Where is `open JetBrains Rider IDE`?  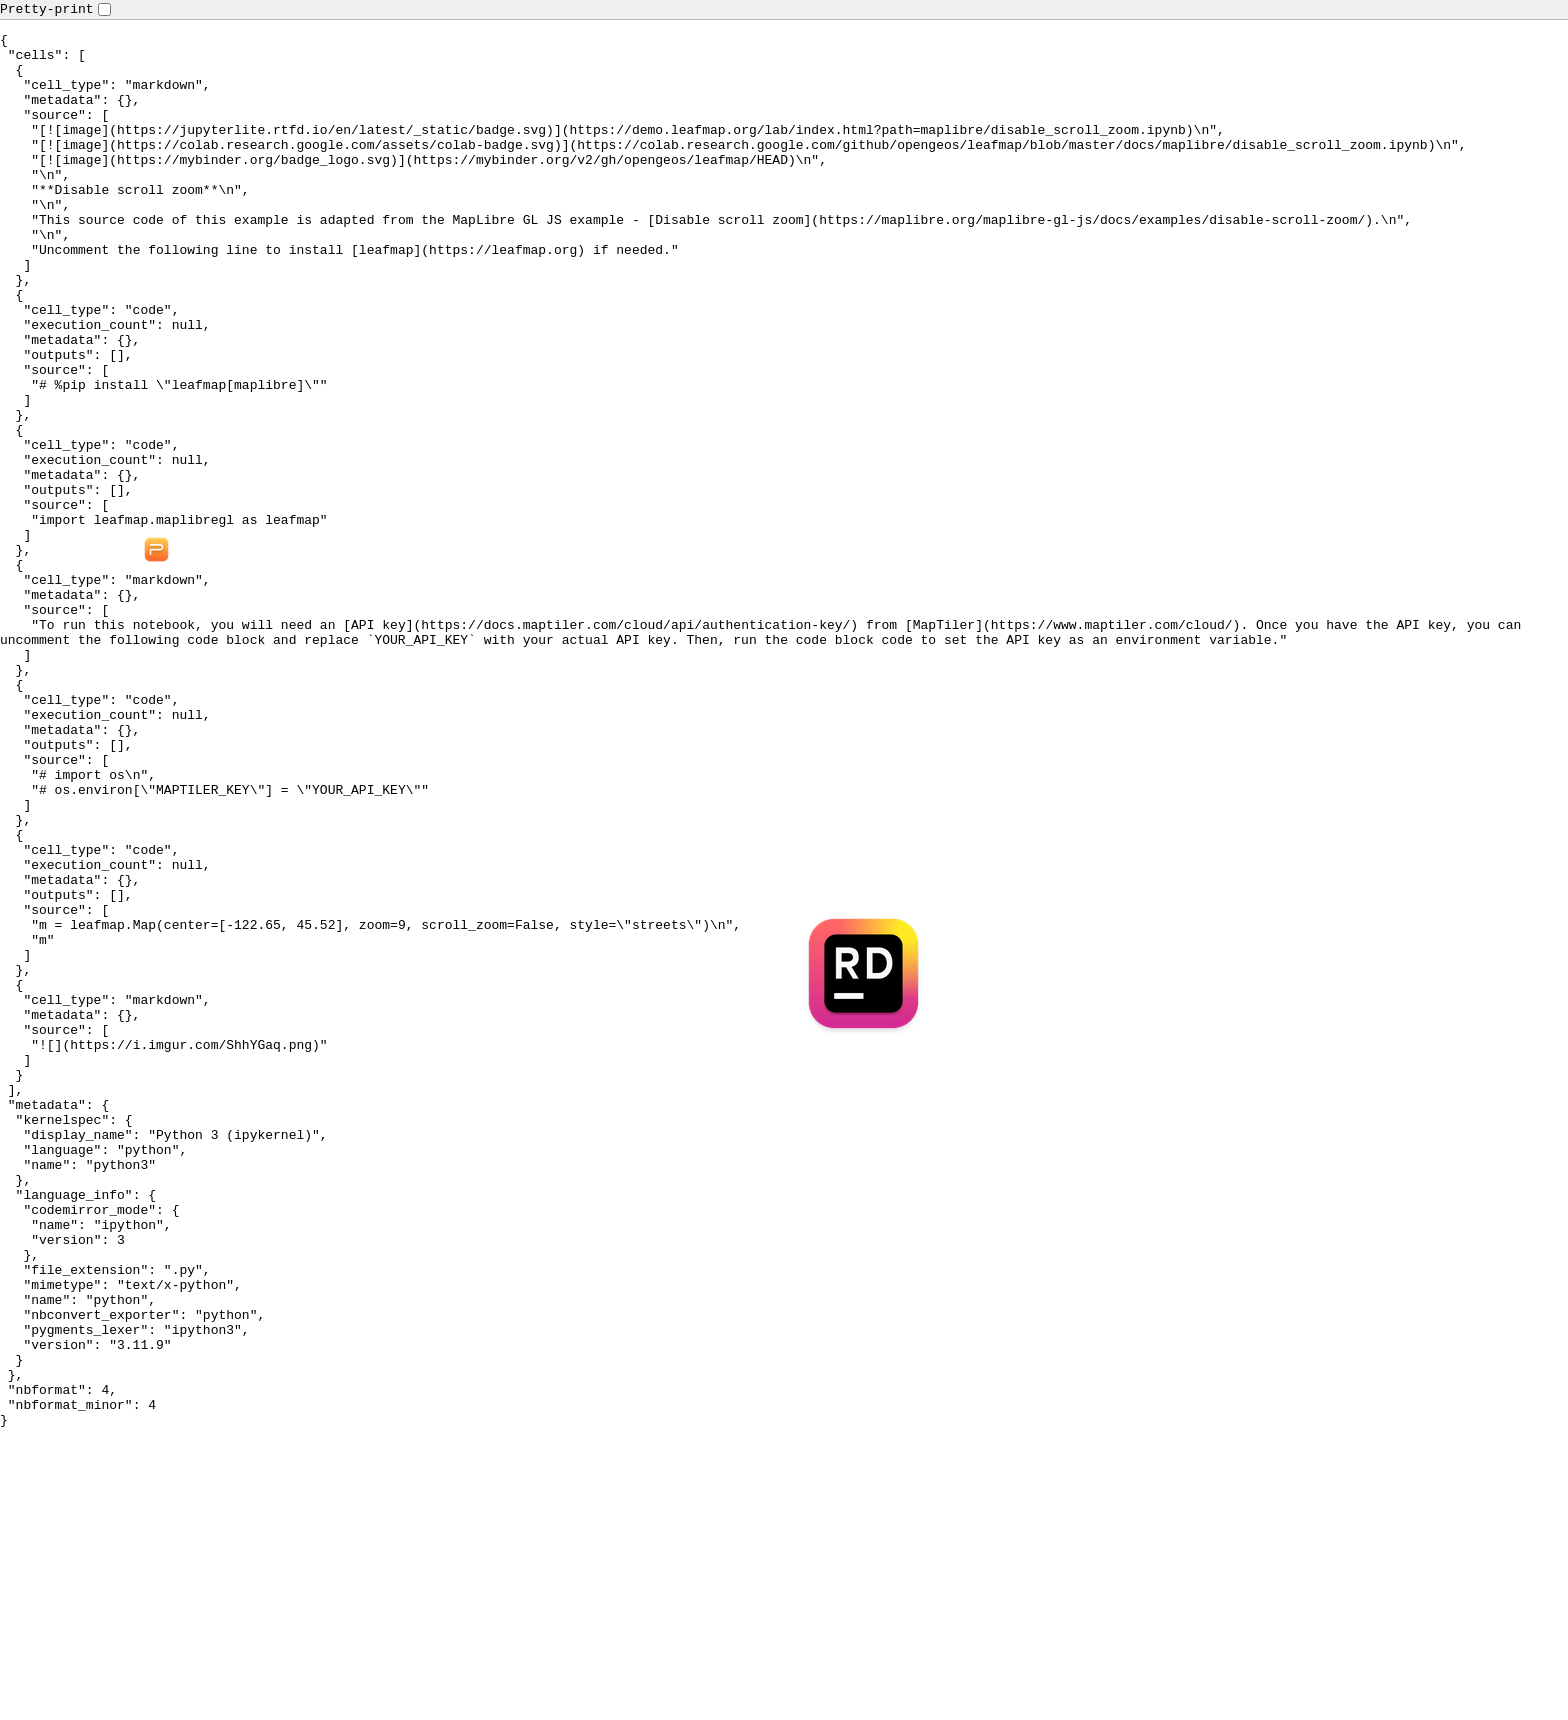
open JetBrains Rider IDE is located at coordinates (863, 973).